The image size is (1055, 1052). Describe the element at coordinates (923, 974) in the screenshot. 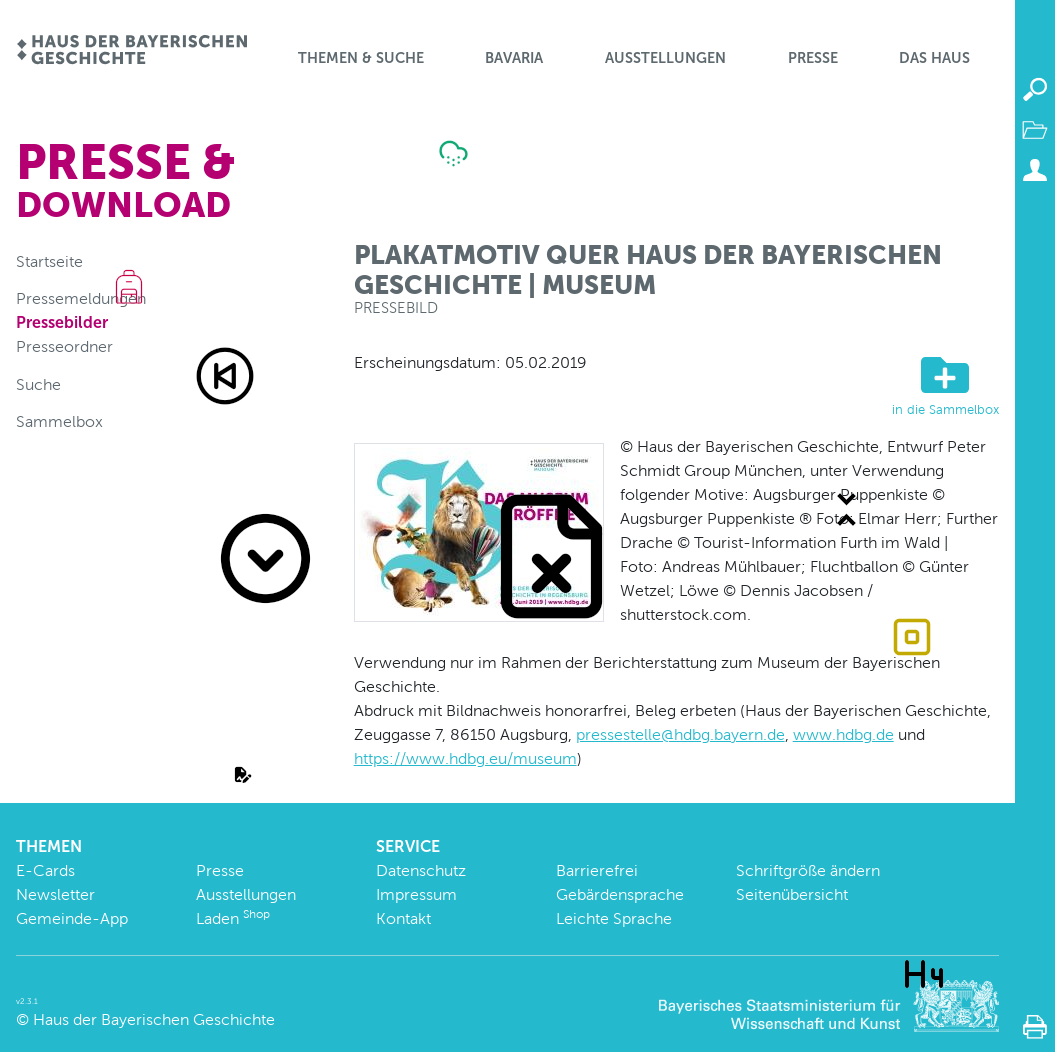

I see `format text as heading level 4` at that location.